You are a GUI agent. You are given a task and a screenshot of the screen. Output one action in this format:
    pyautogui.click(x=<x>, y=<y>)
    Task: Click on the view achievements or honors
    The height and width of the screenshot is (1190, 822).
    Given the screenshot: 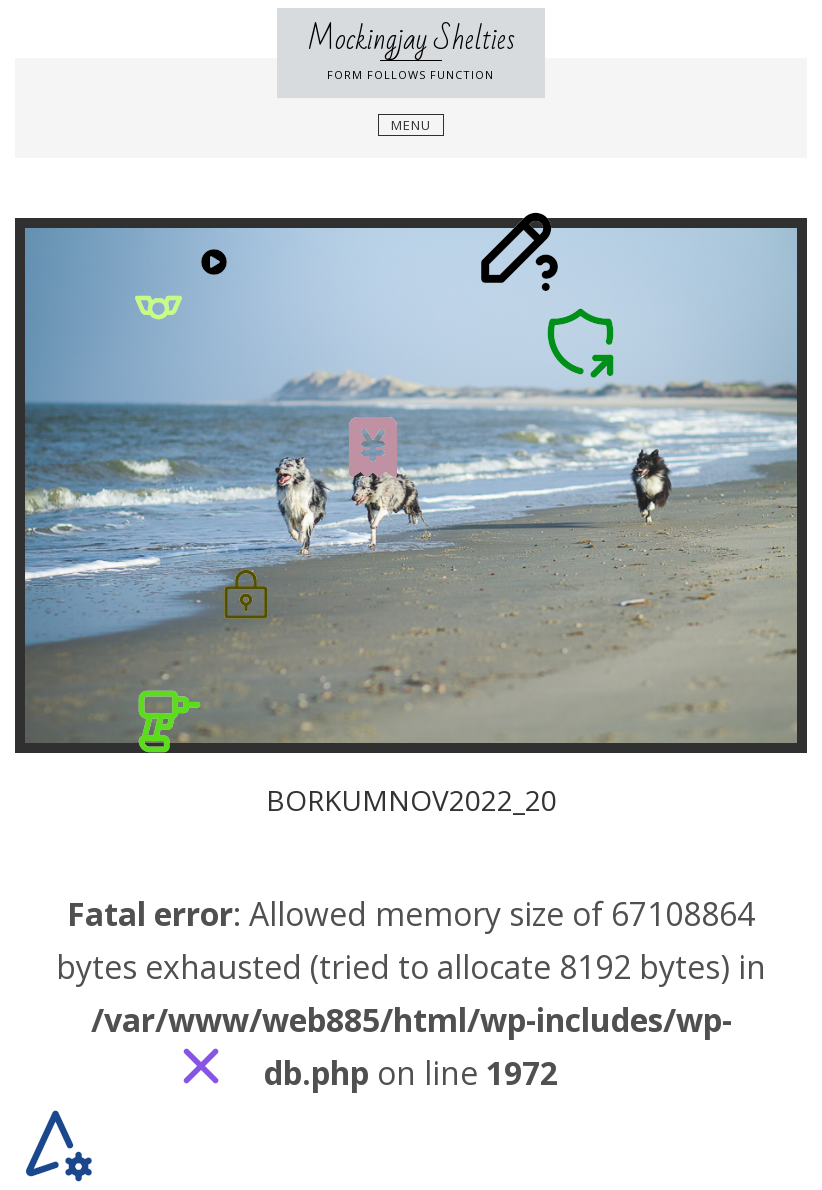 What is the action you would take?
    pyautogui.click(x=158, y=306)
    